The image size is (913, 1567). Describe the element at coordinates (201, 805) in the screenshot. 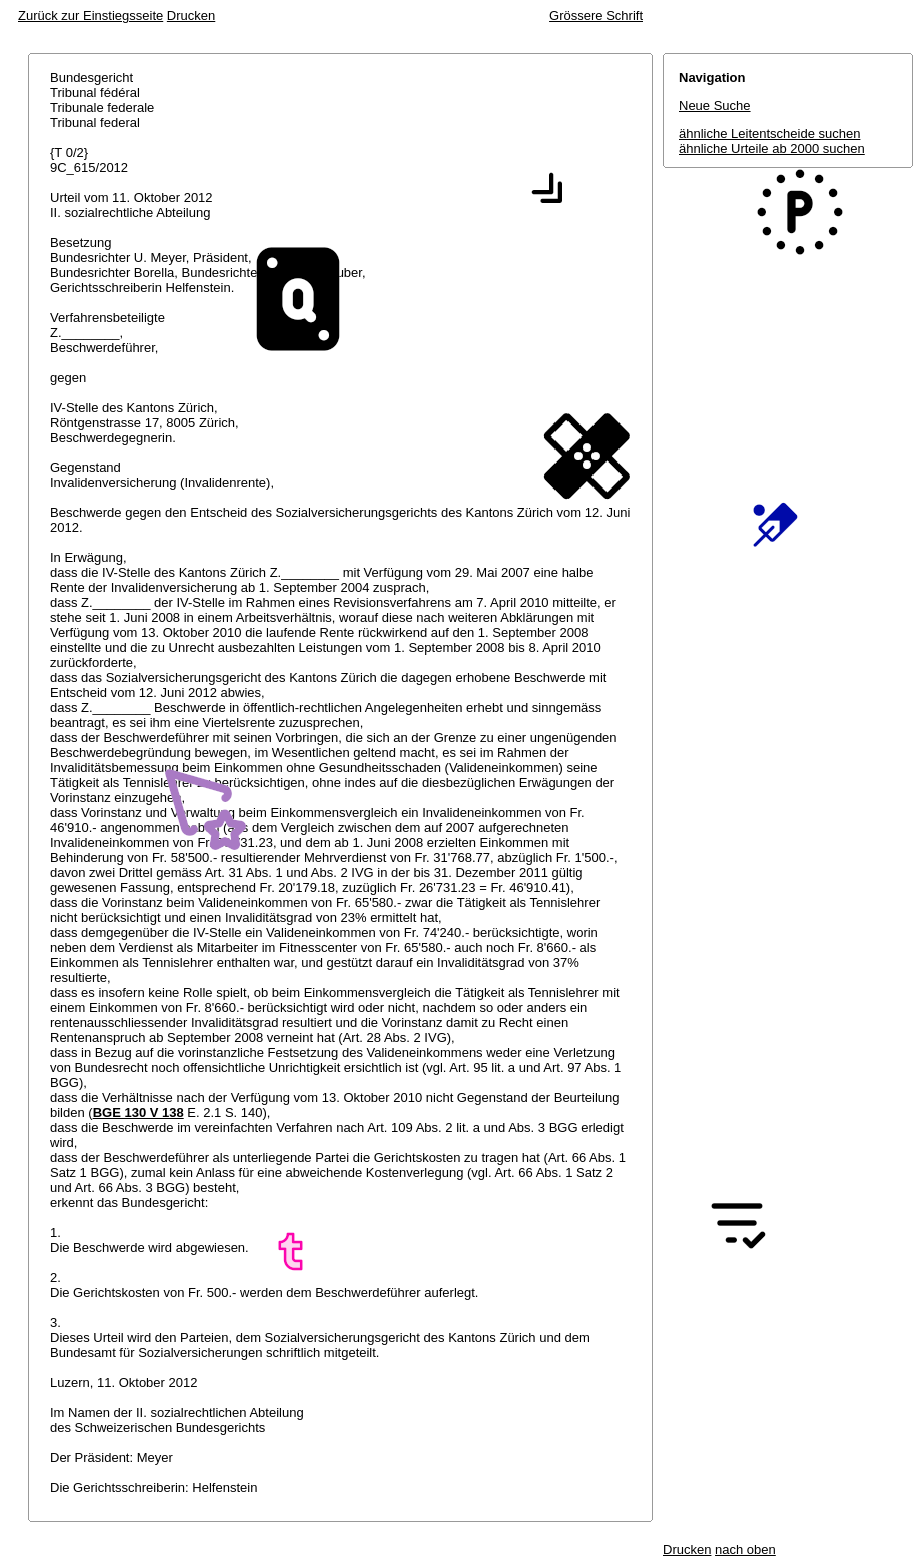

I see `add cursor action to favorites` at that location.